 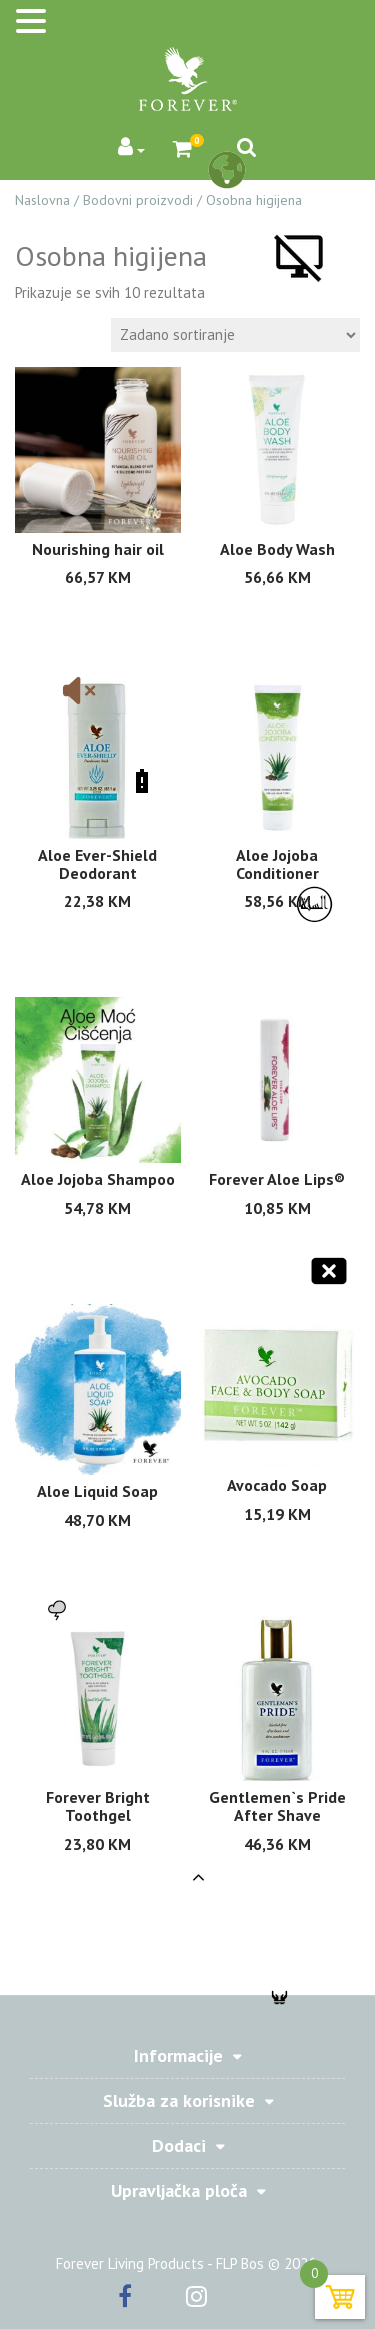 What do you see at coordinates (329, 1271) in the screenshot?
I see `close or dismiss a modal window` at bounding box center [329, 1271].